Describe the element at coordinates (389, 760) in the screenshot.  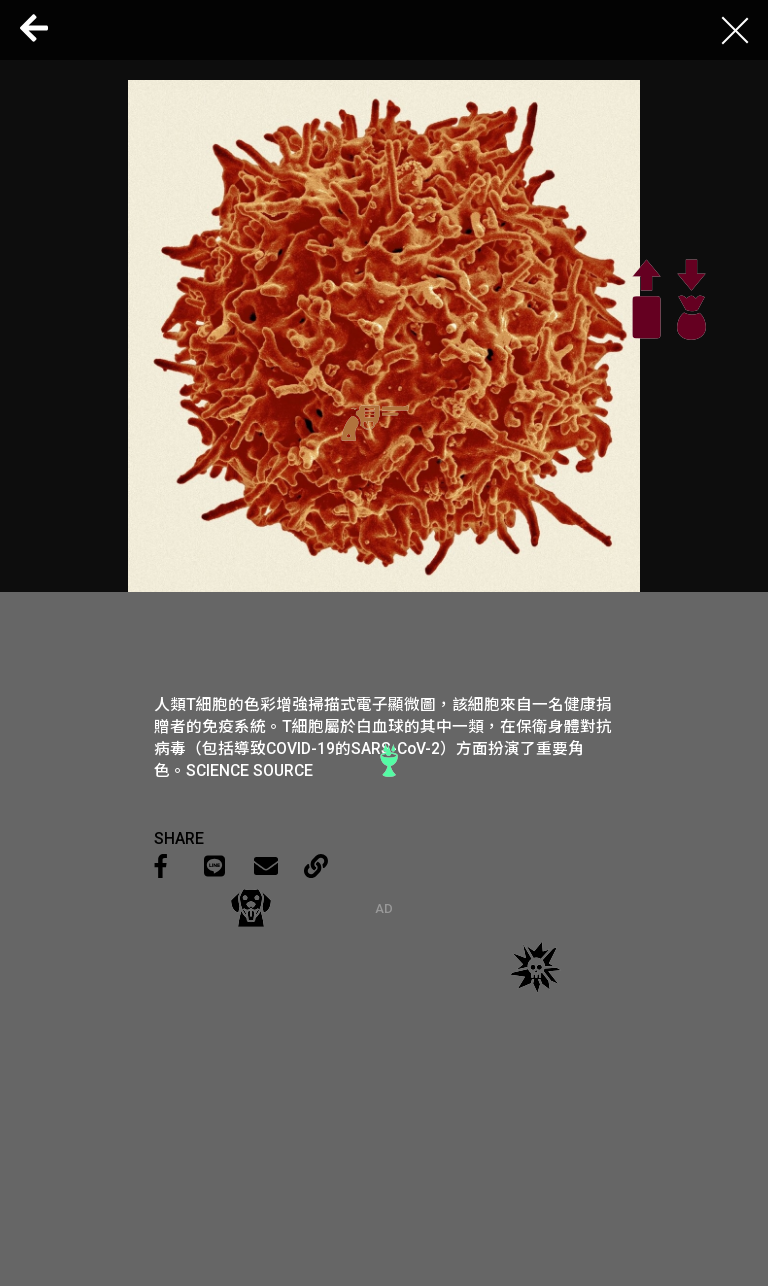
I see `select a potion or elixir item` at that location.